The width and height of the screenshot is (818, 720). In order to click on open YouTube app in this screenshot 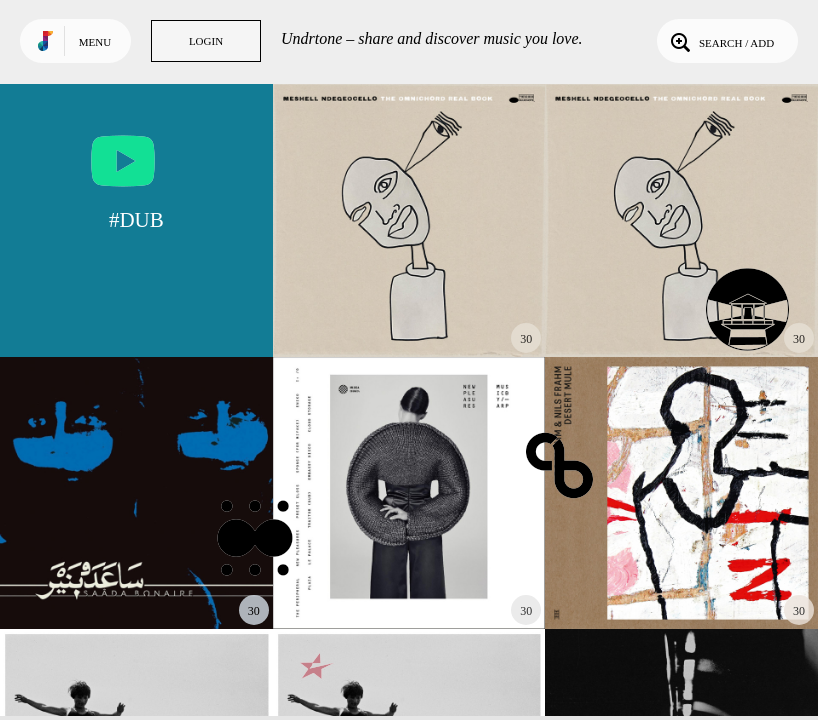, I will do `click(123, 161)`.